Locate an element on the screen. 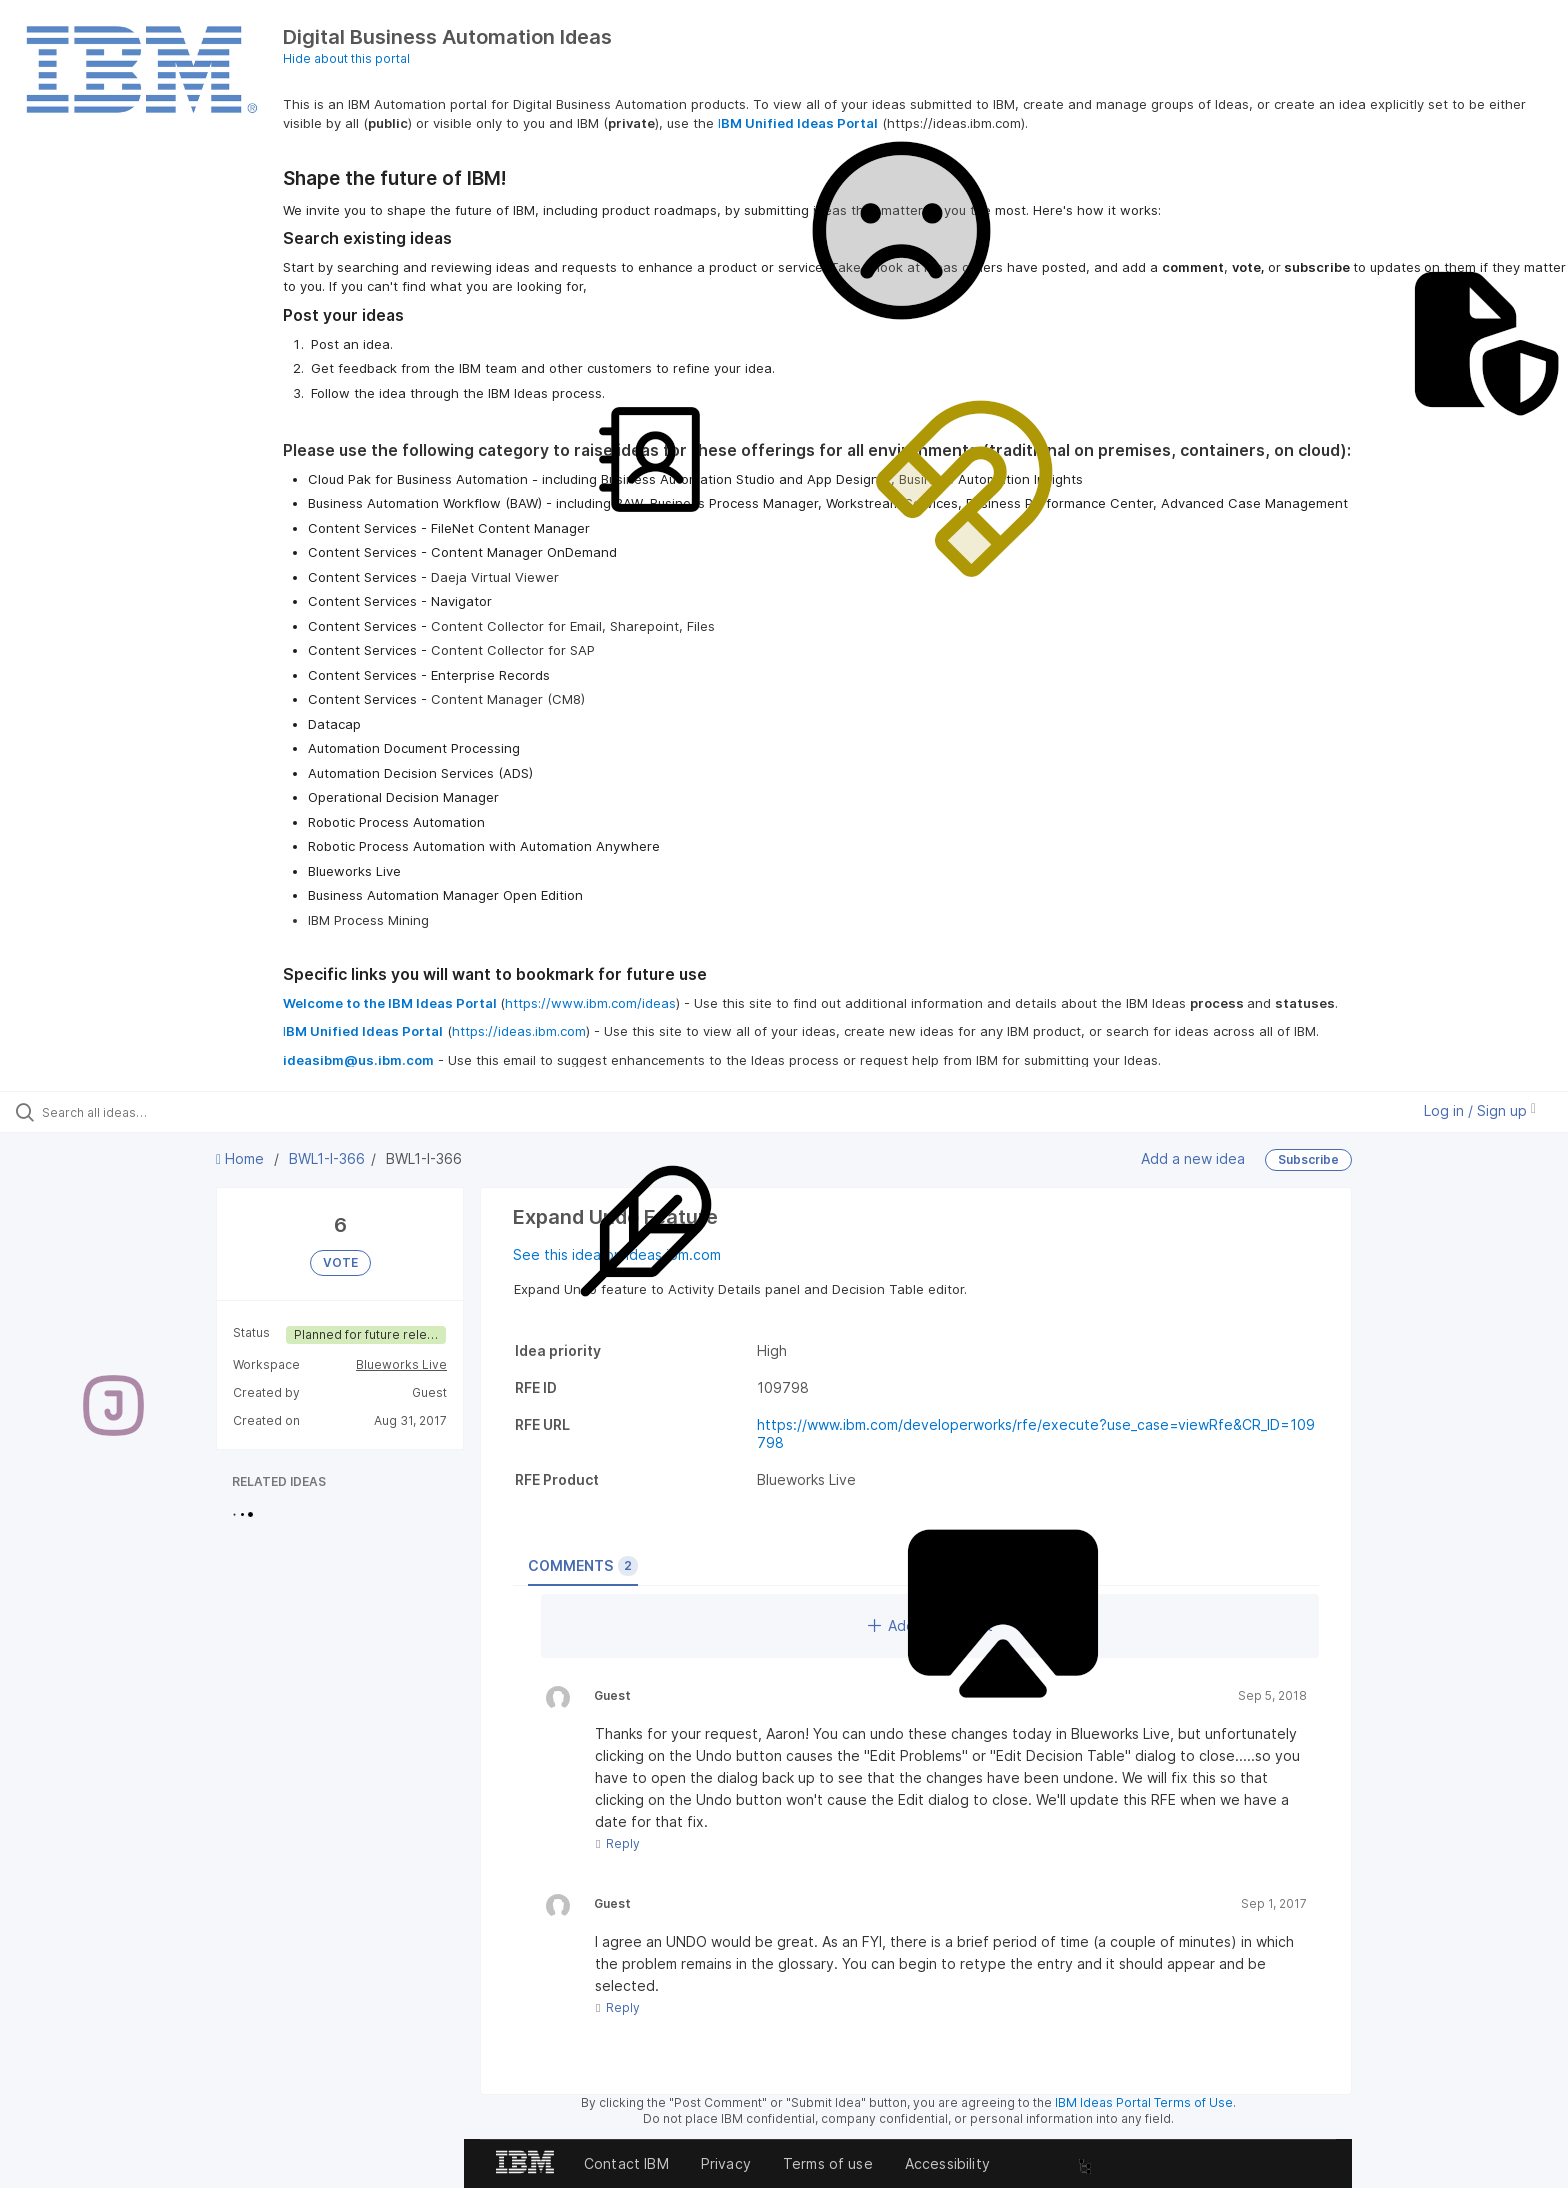 The width and height of the screenshot is (1568, 2188). indicate negative feedback or dissatisfaction is located at coordinates (901, 230).